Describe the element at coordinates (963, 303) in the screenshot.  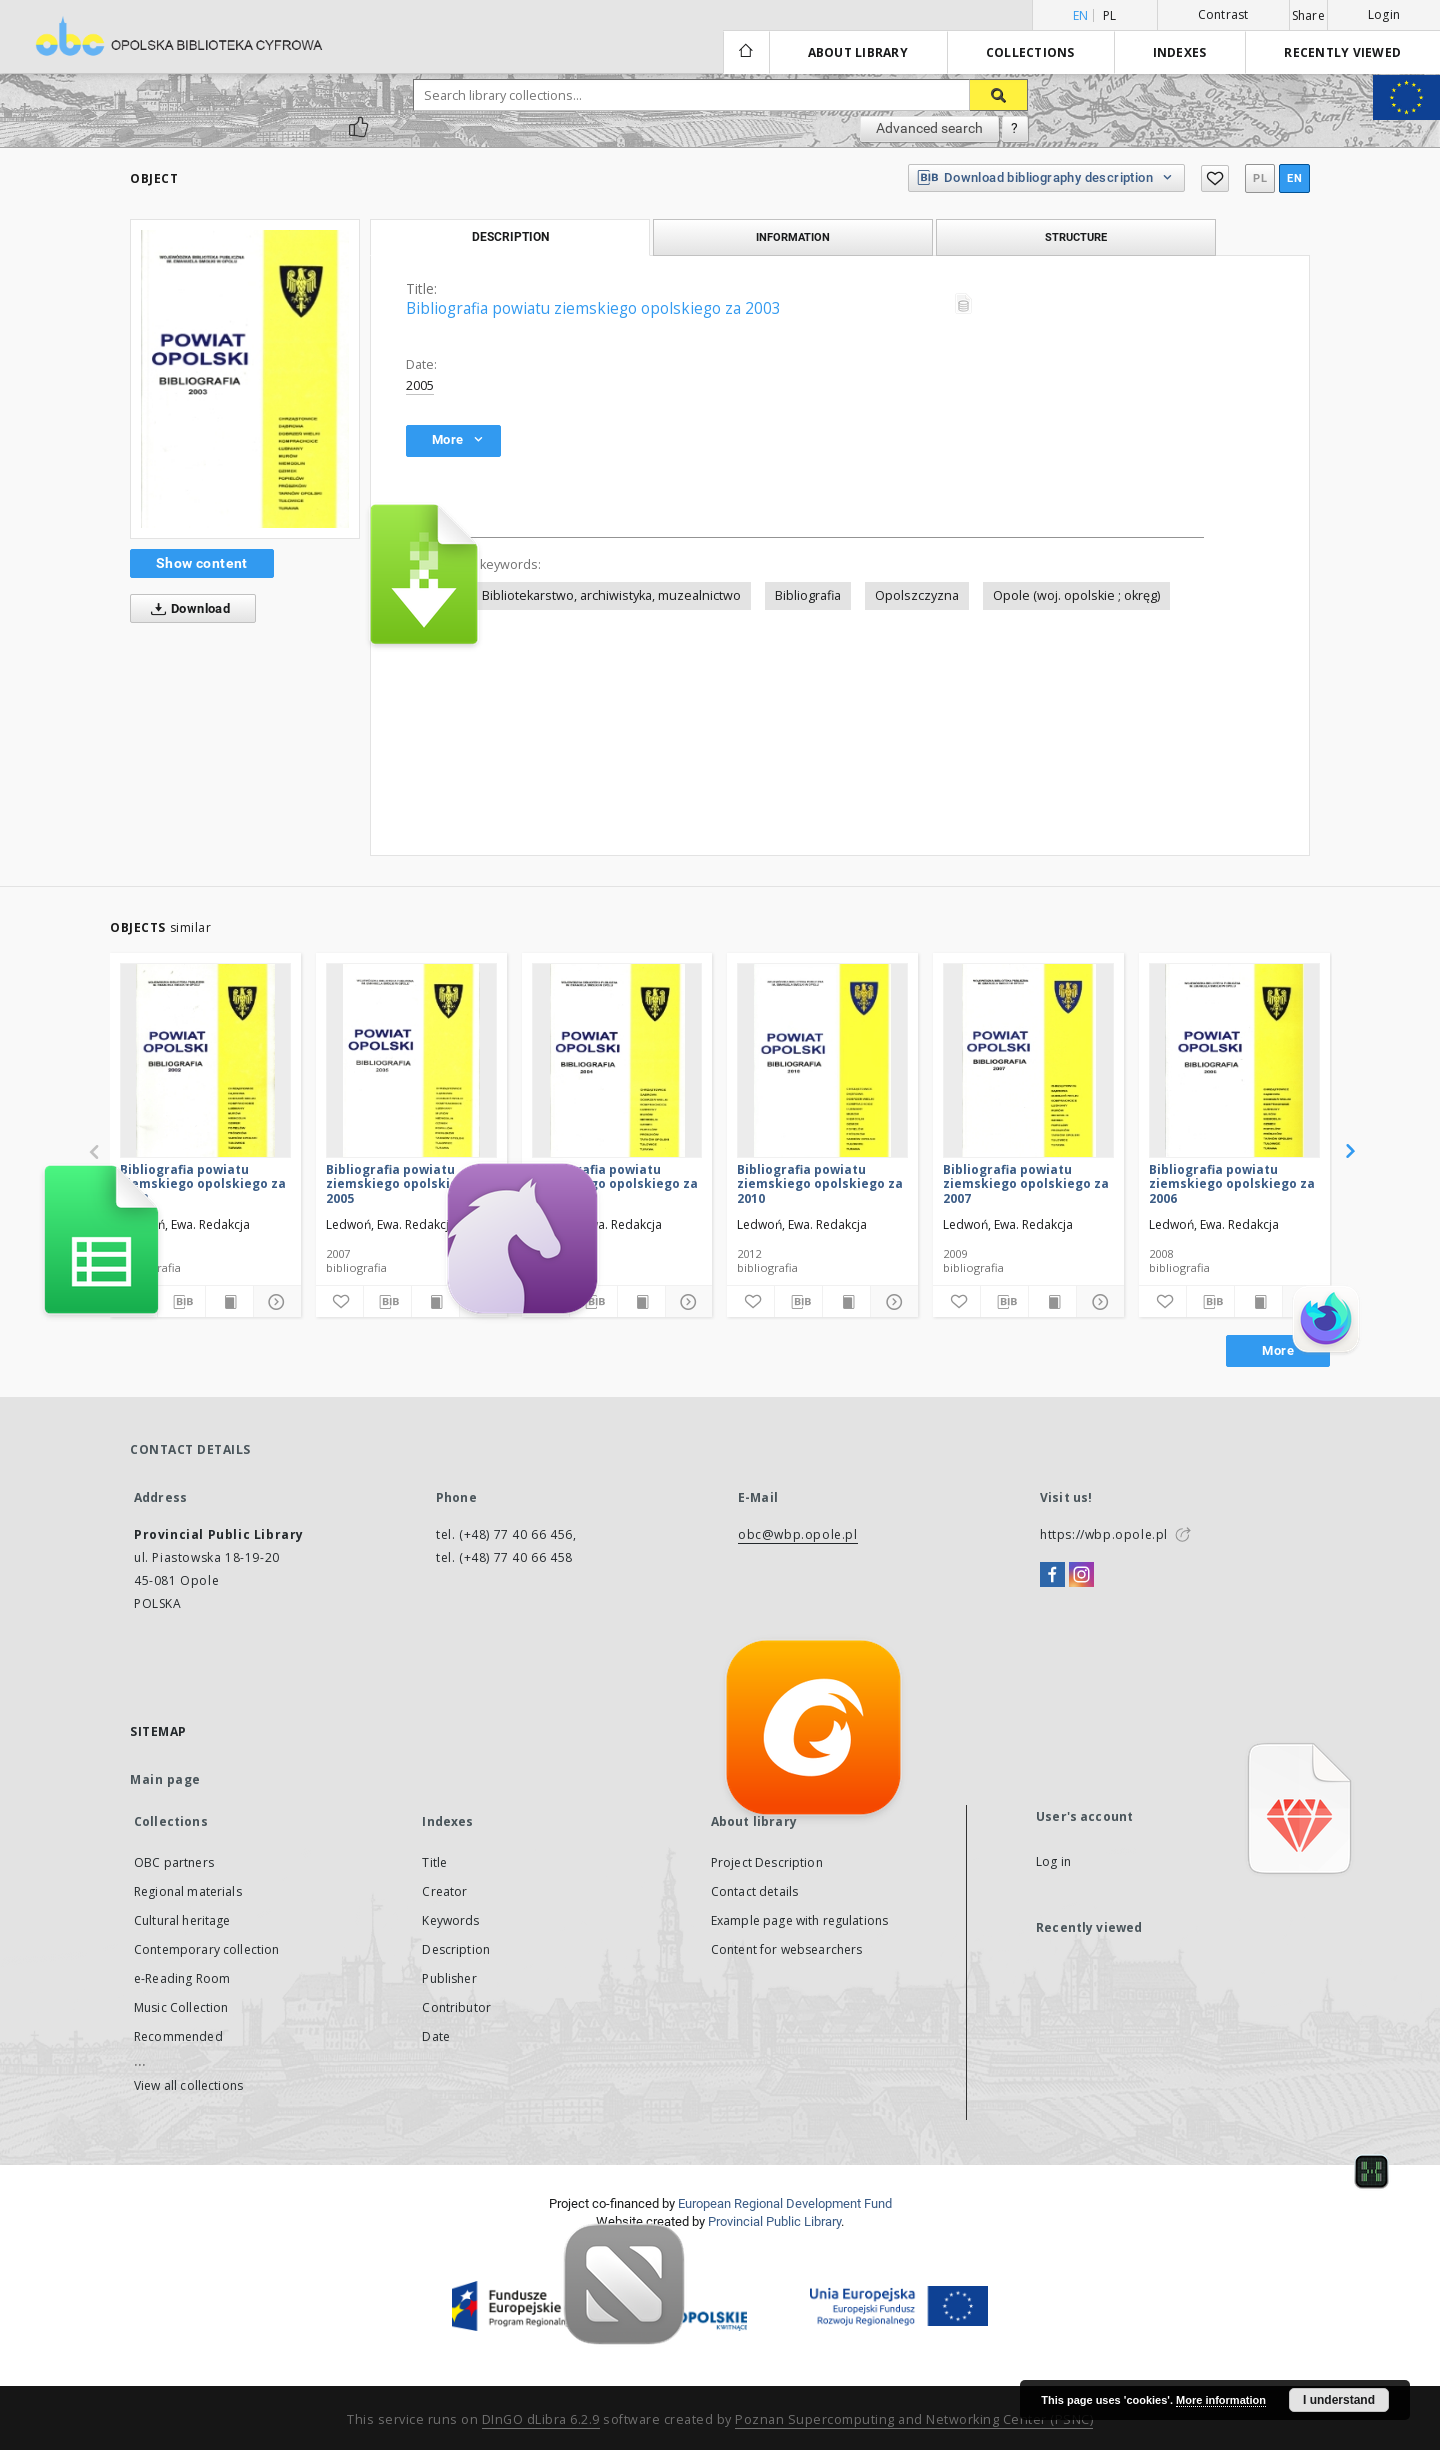
I see `sqlite3 database file` at that location.